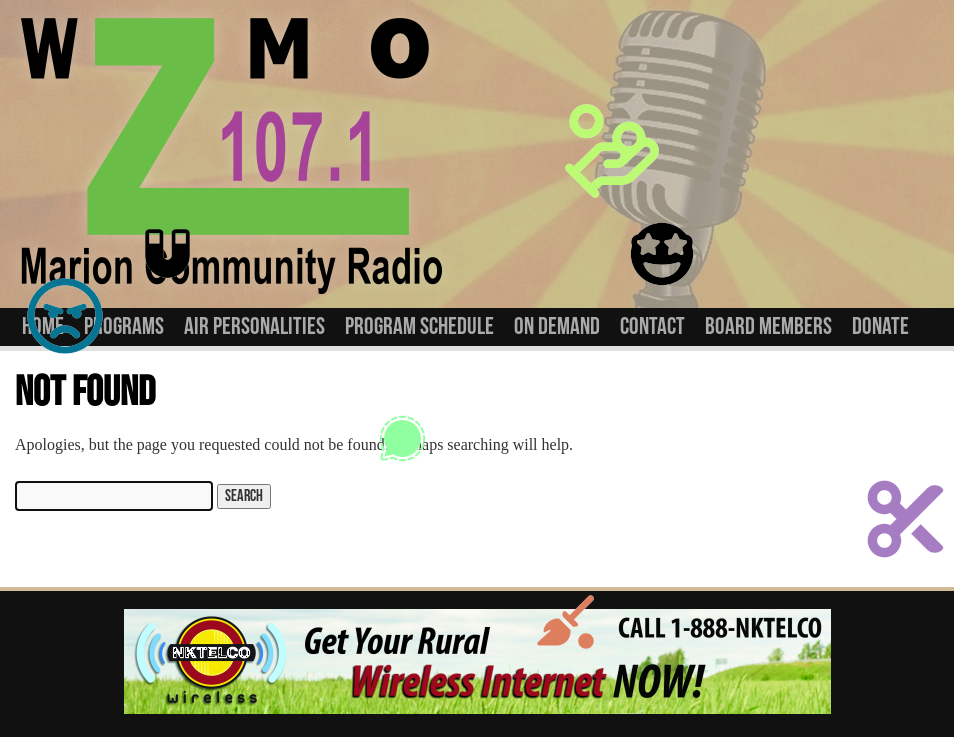 The height and width of the screenshot is (737, 954). What do you see at coordinates (167, 251) in the screenshot?
I see `activate magnetic snap or alignment tool` at bounding box center [167, 251].